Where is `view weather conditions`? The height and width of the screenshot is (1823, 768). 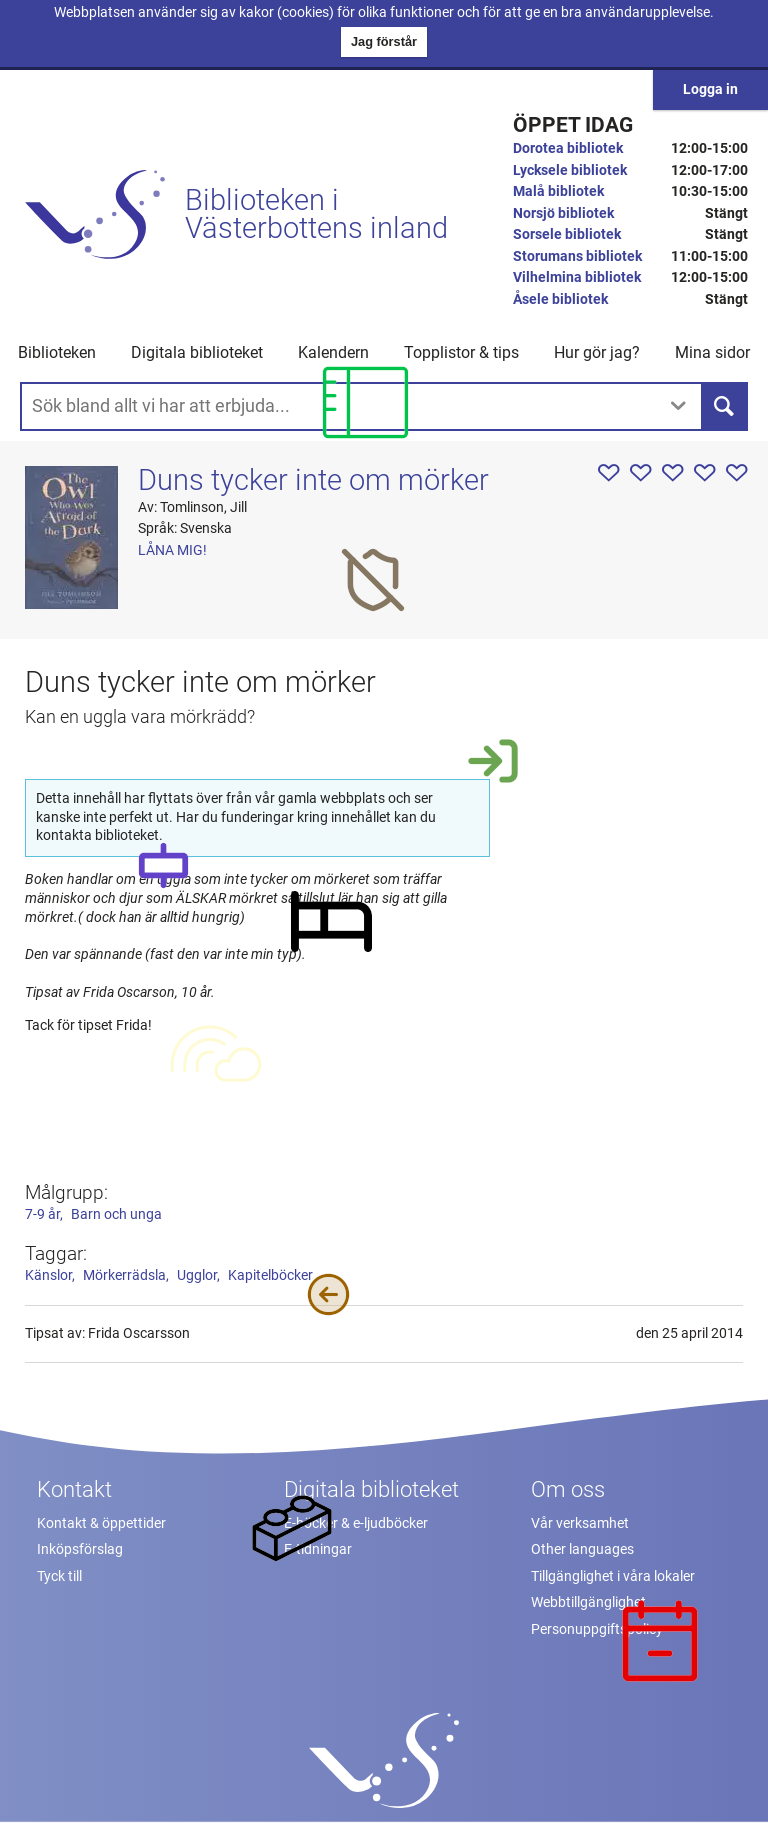 view weather conditions is located at coordinates (216, 1052).